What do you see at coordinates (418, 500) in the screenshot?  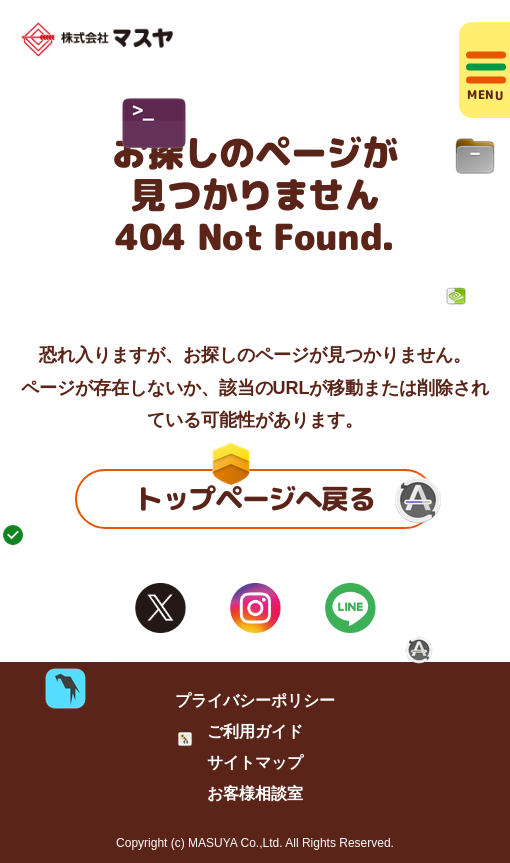 I see `open the software update manager` at bounding box center [418, 500].